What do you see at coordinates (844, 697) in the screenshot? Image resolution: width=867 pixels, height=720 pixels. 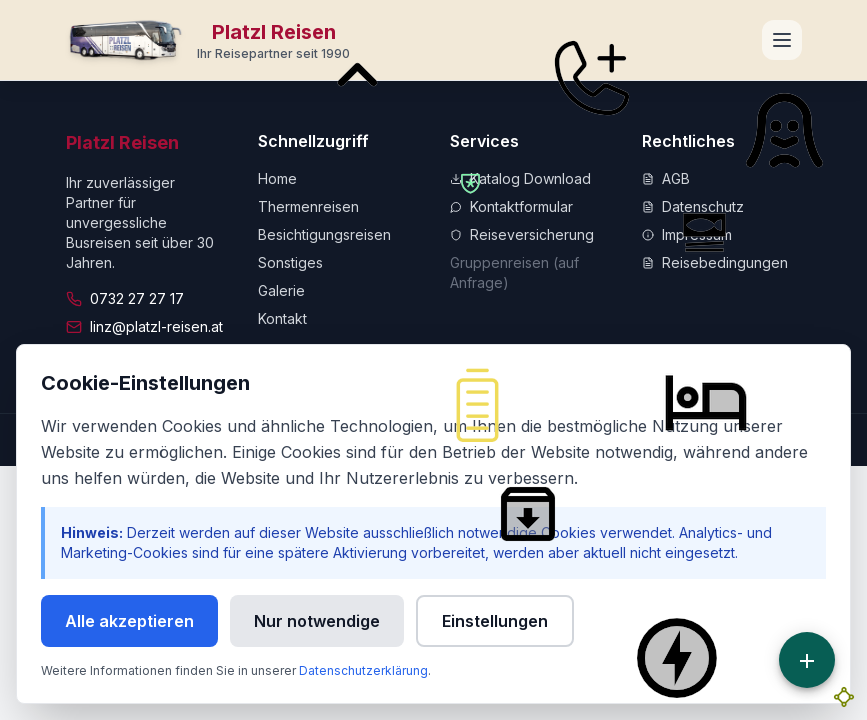 I see `view ring network topology` at bounding box center [844, 697].